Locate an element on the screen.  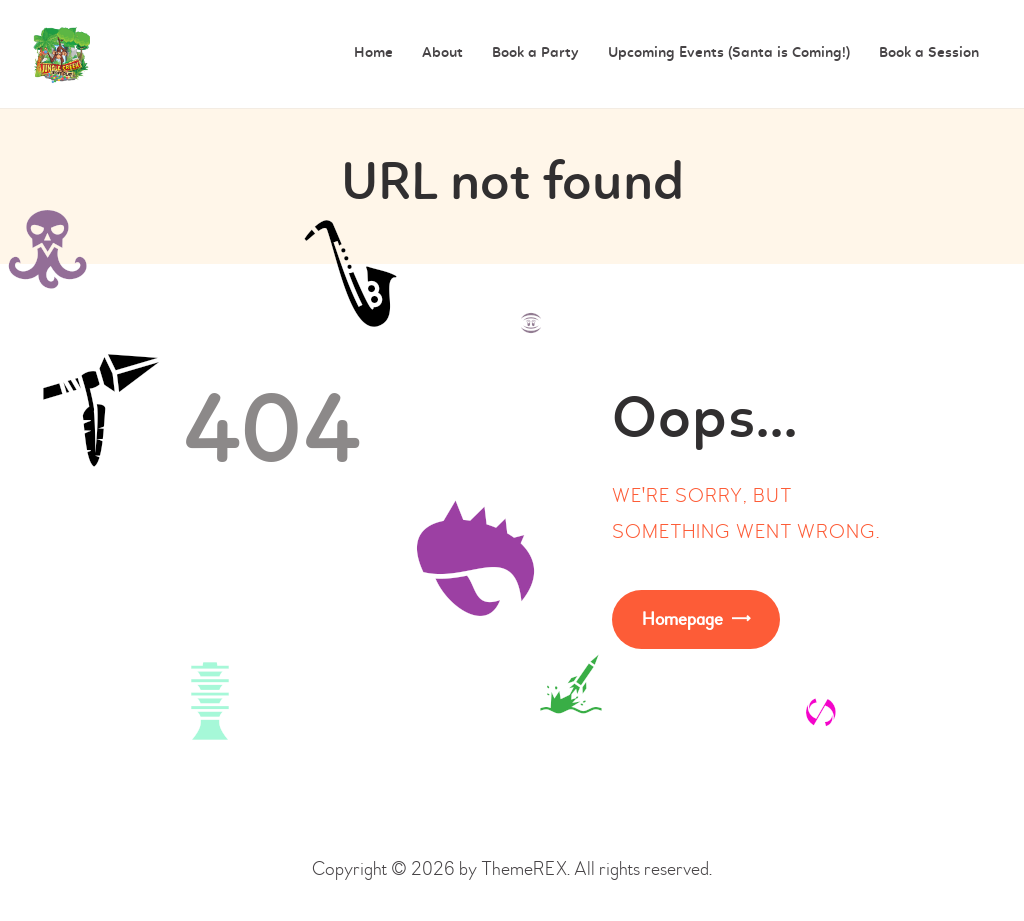
select crab or crustacean in a game menu is located at coordinates (475, 558).